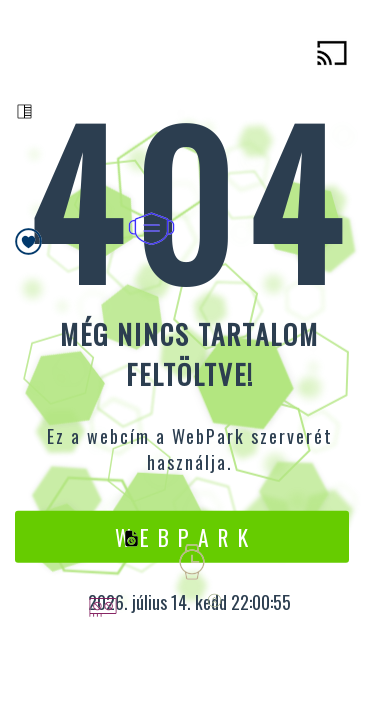  I want to click on indicates mask required or health safety guidelines, so click(151, 229).